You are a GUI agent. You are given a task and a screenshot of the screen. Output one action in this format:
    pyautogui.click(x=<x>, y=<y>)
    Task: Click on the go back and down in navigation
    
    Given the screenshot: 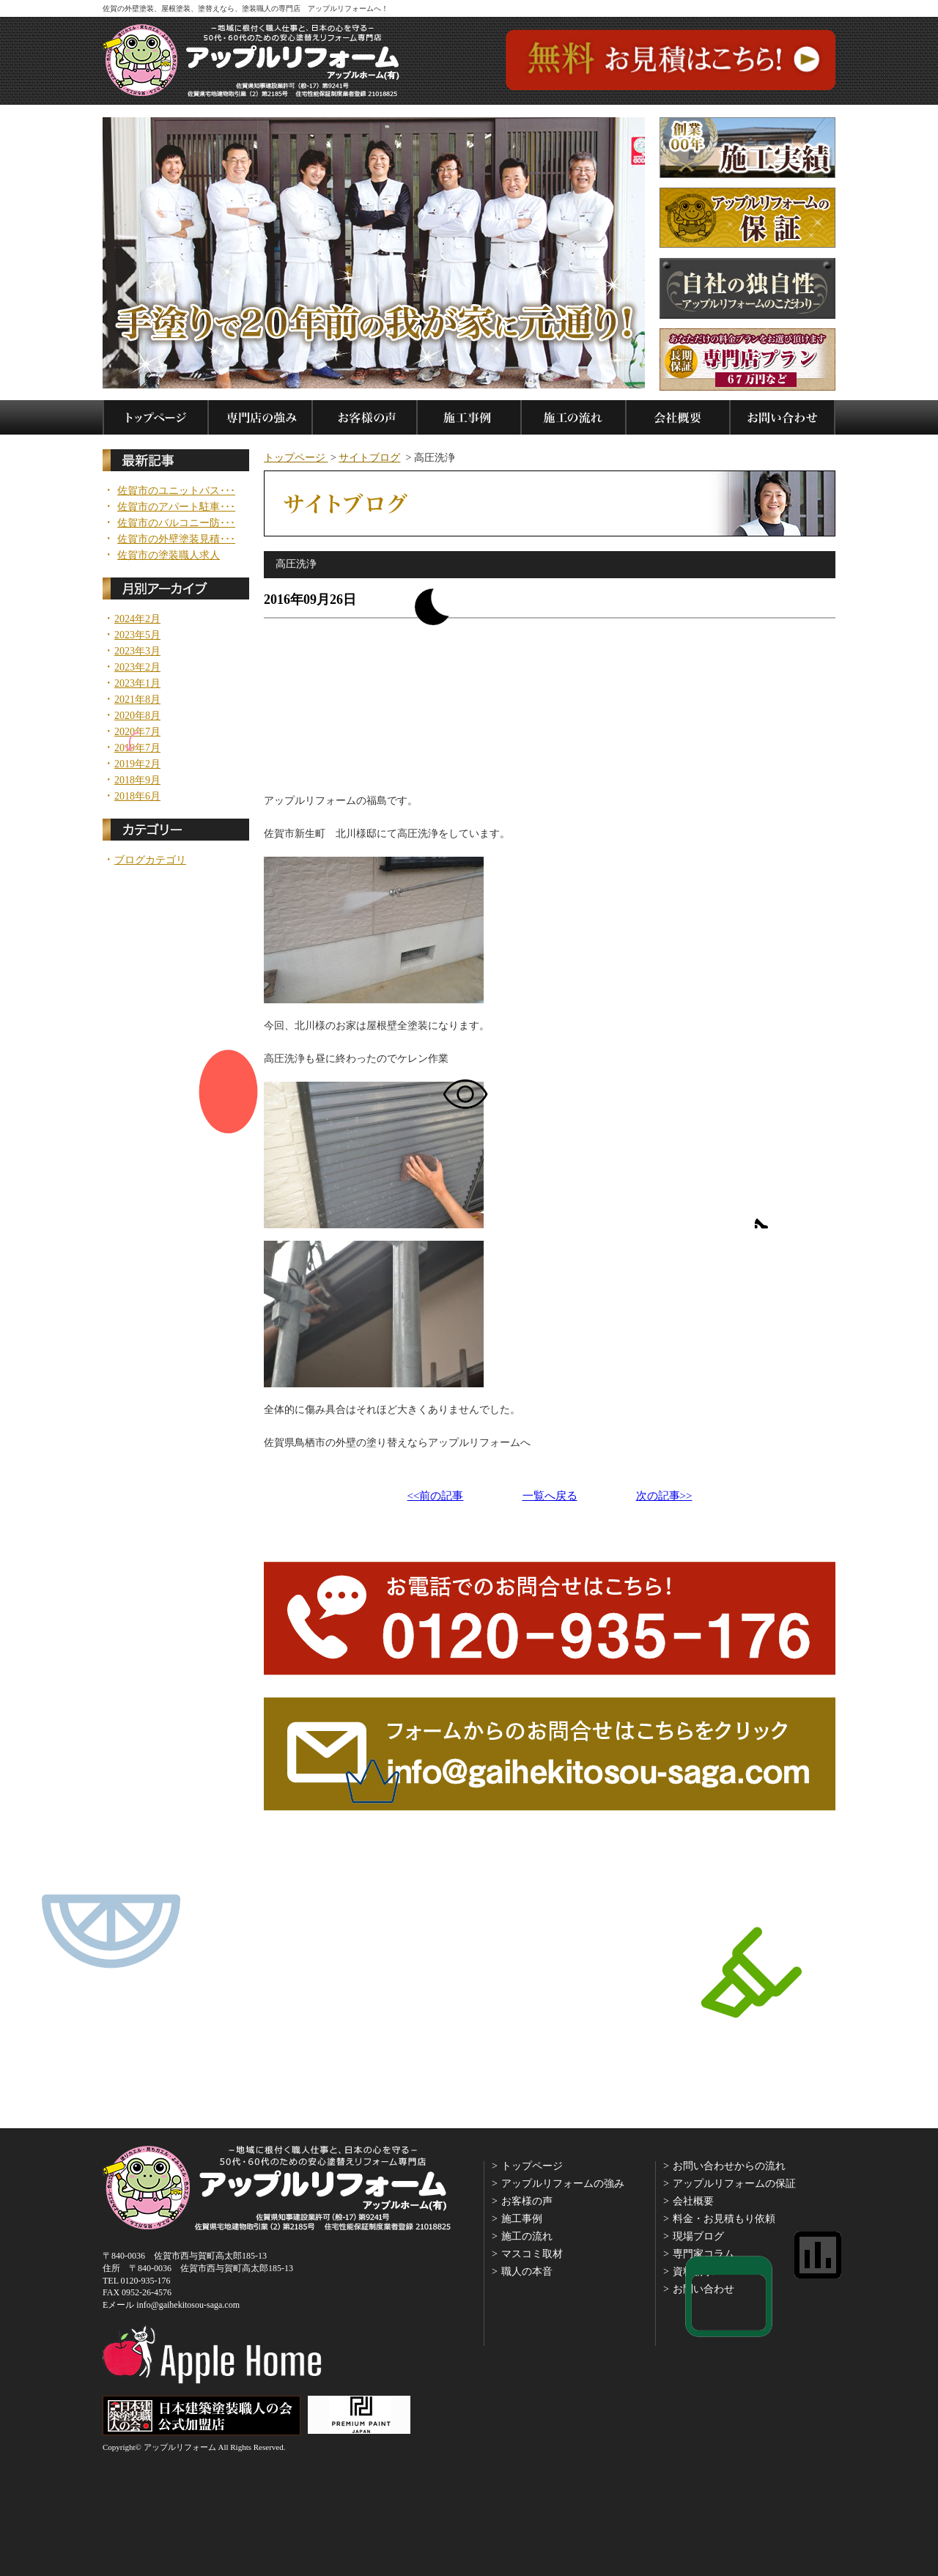 What is the action you would take?
    pyautogui.click(x=132, y=742)
    